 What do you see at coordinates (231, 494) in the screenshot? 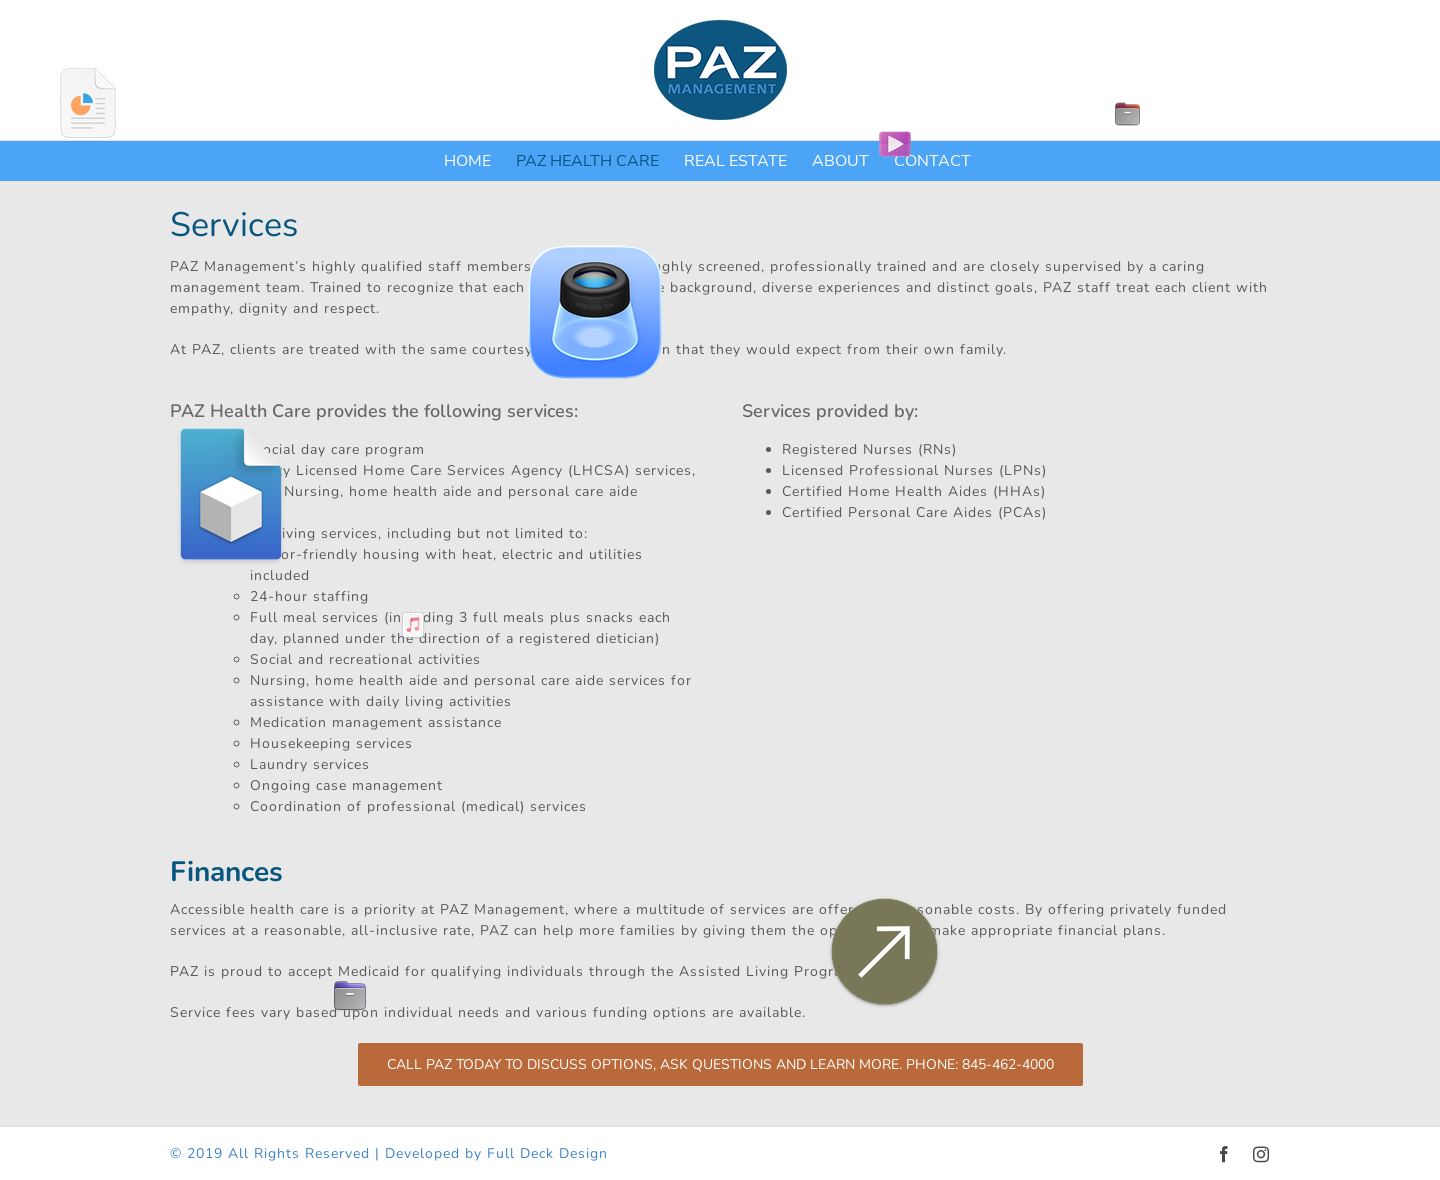
I see `a flatpak application package file` at bounding box center [231, 494].